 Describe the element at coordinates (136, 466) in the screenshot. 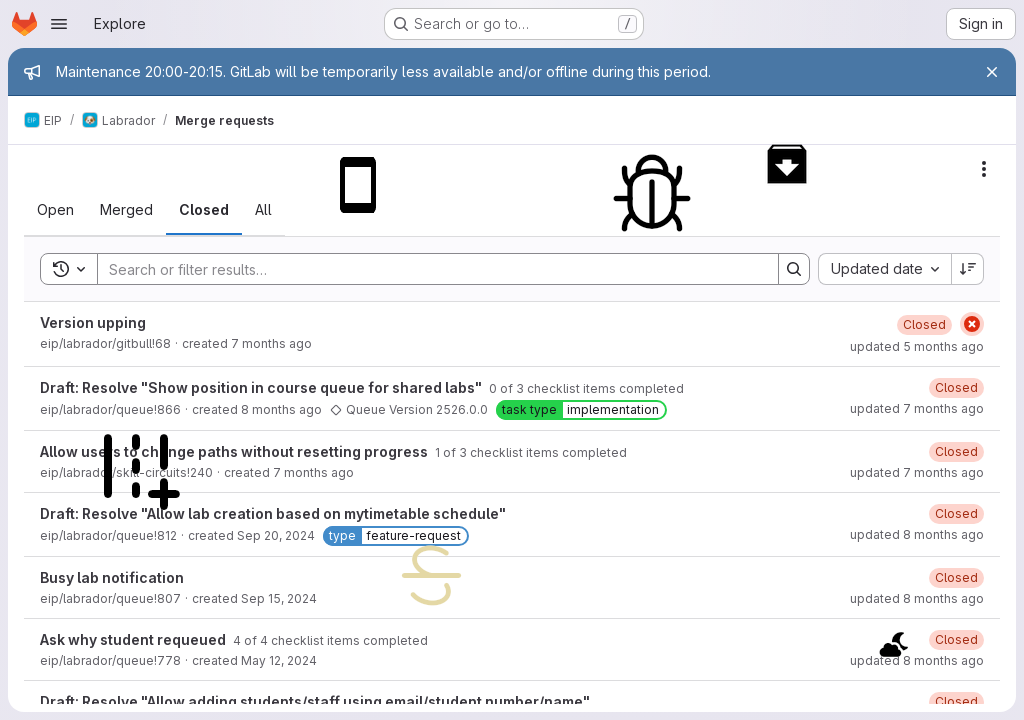

I see `add a new road to the map` at that location.